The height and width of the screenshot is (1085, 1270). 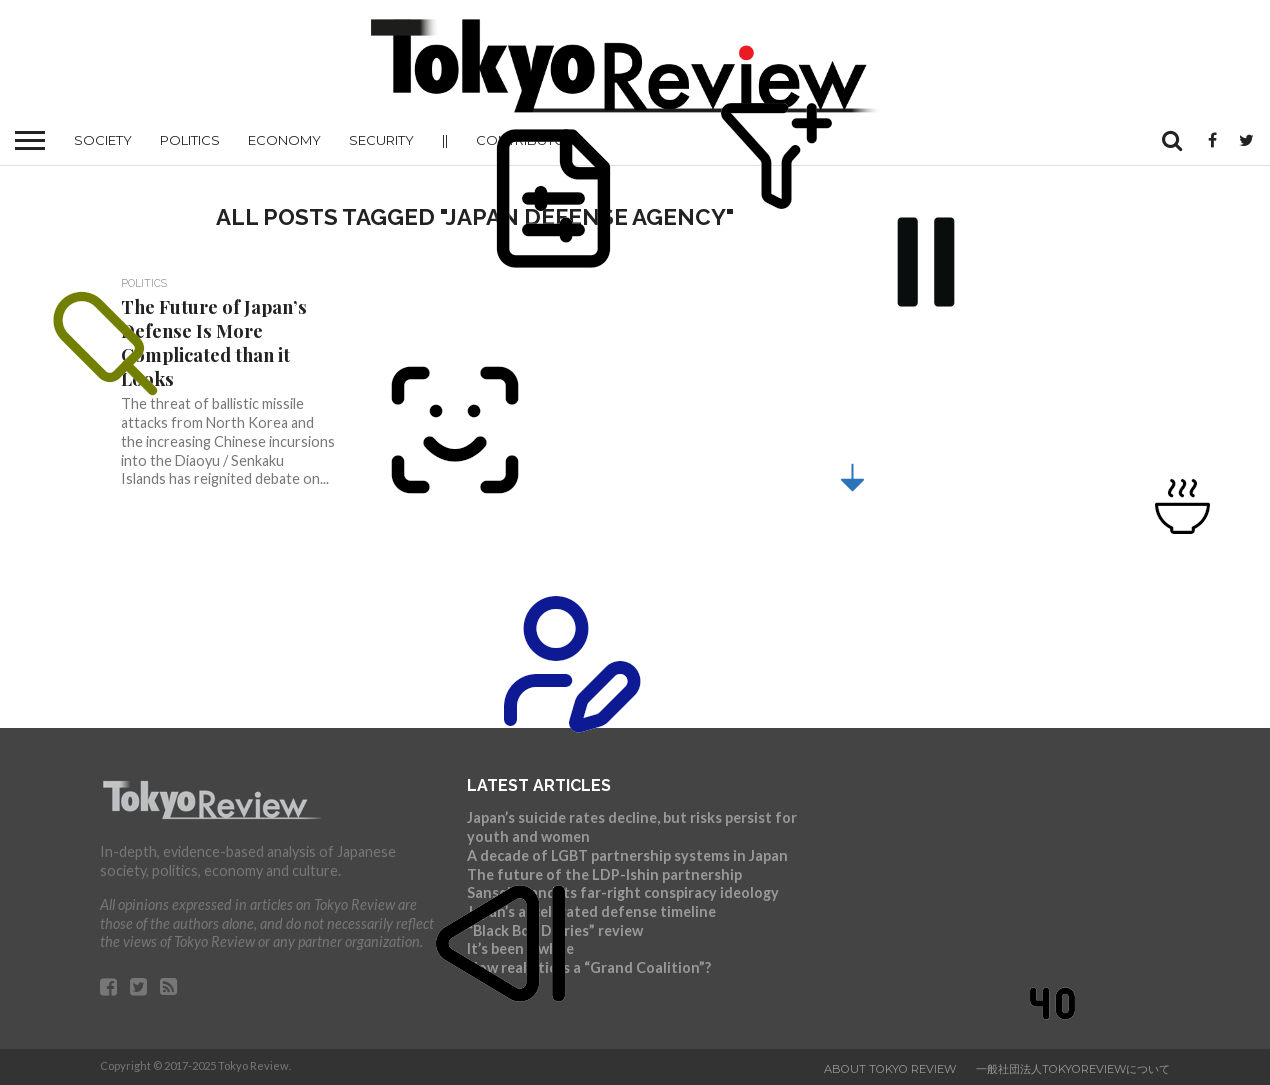 I want to click on scan your face to unlock, so click(x=455, y=430).